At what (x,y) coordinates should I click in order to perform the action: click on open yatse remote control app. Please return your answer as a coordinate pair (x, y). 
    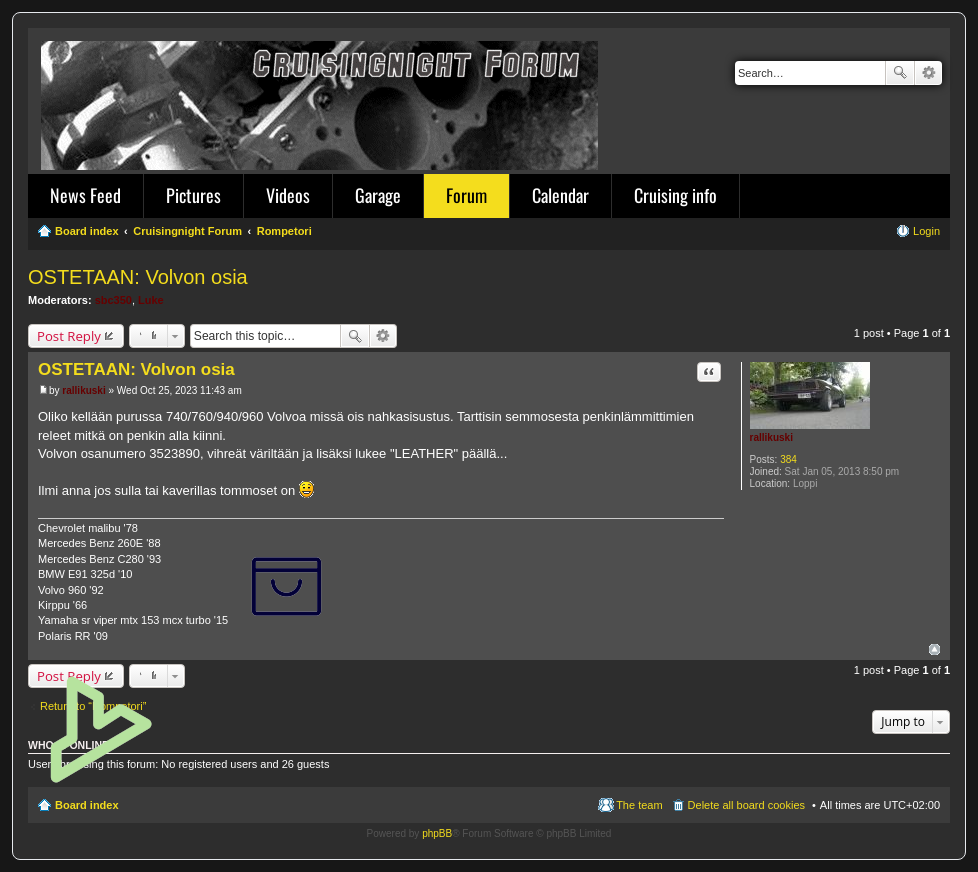
    Looking at the image, I should click on (98, 729).